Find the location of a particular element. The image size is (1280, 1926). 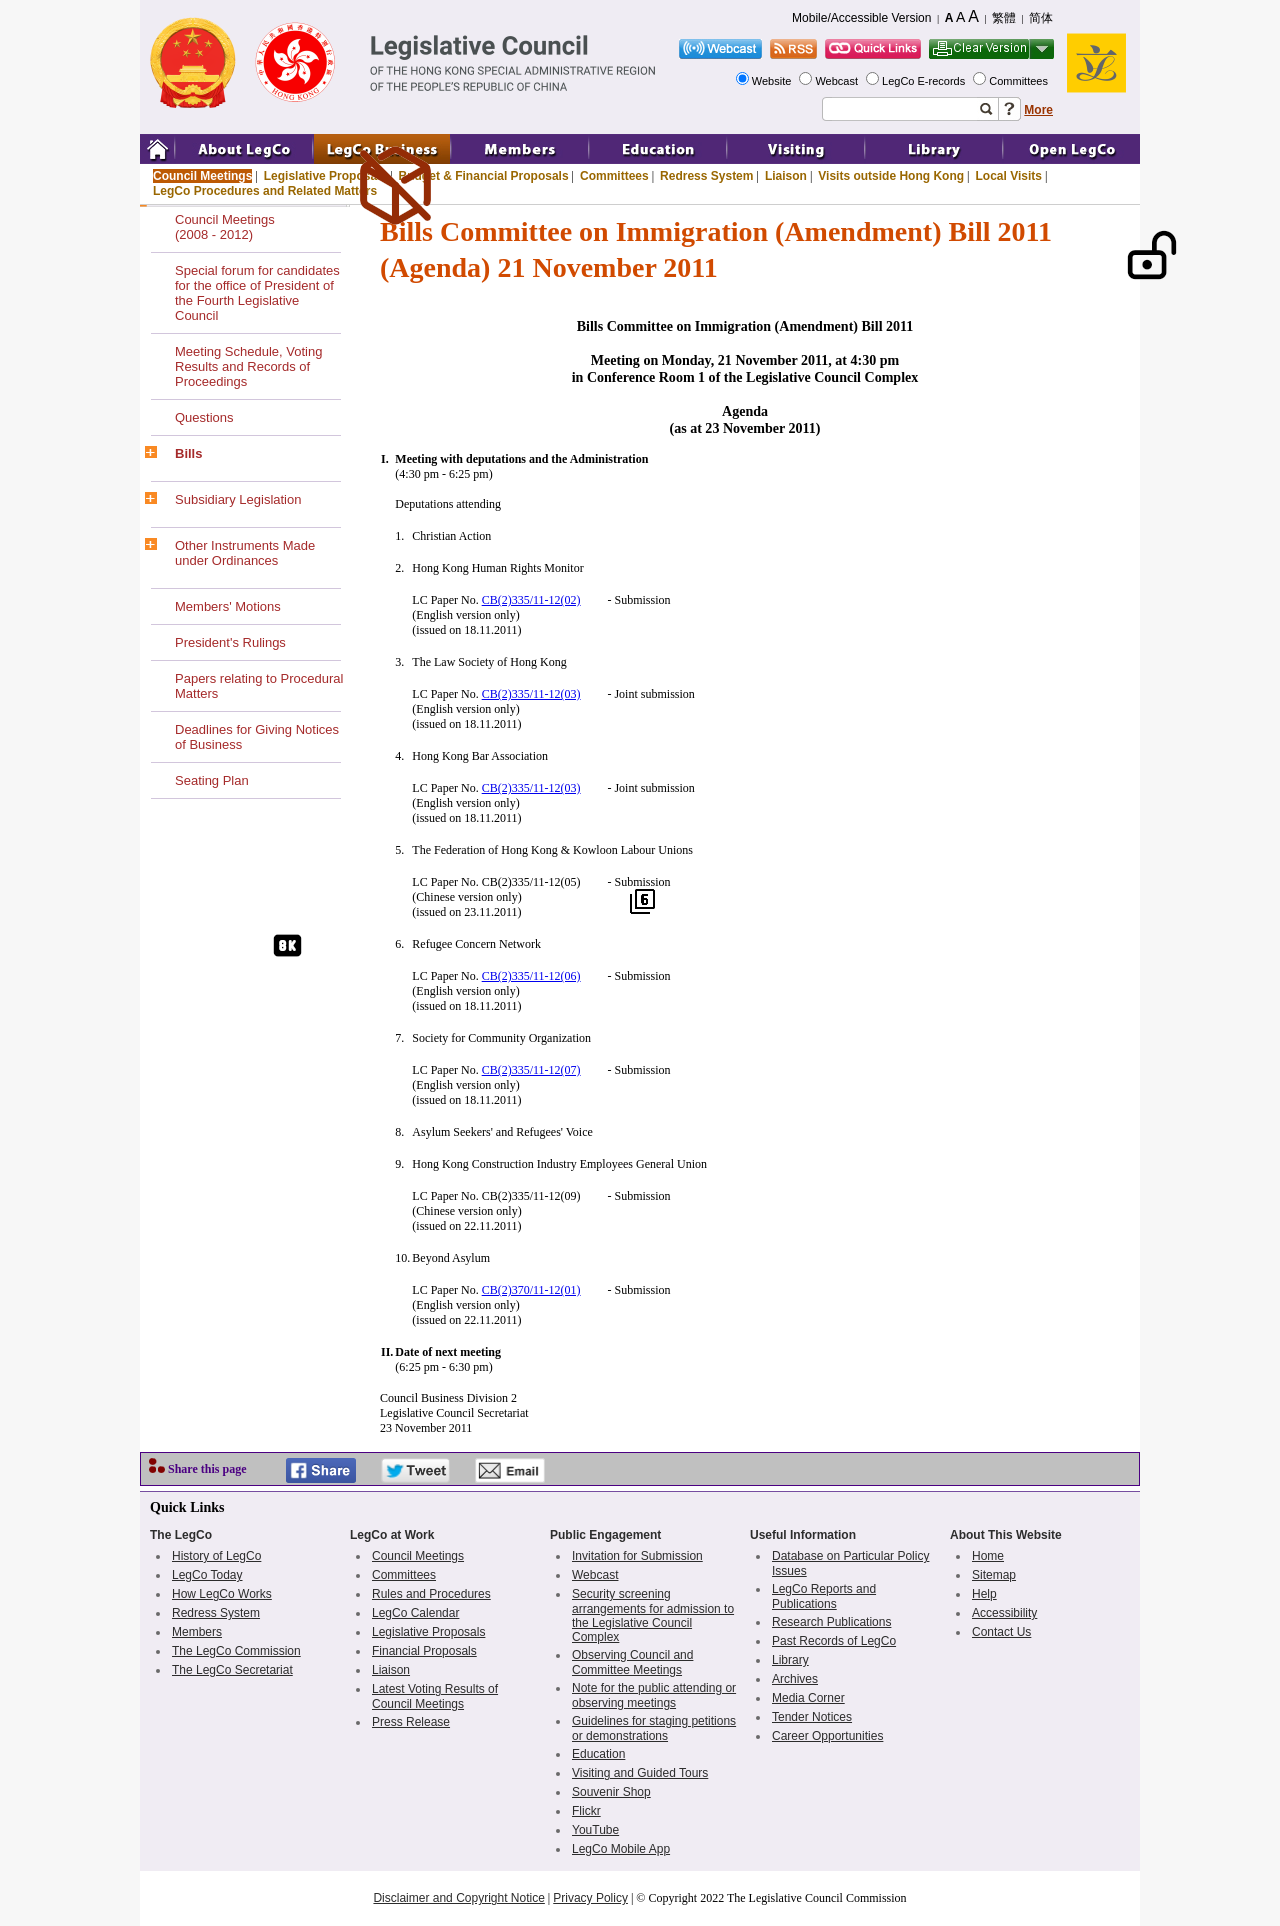

indicates 6 items selected or filtered is located at coordinates (642, 901).